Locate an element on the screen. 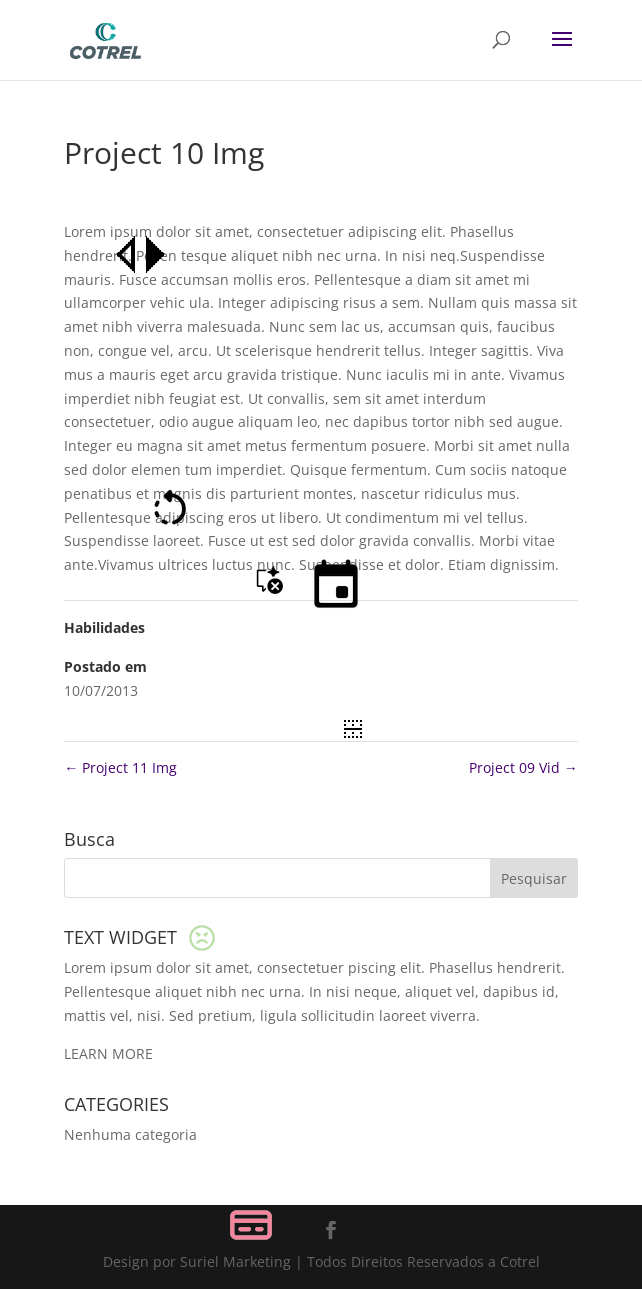  add horizontal border to selected cells is located at coordinates (353, 729).